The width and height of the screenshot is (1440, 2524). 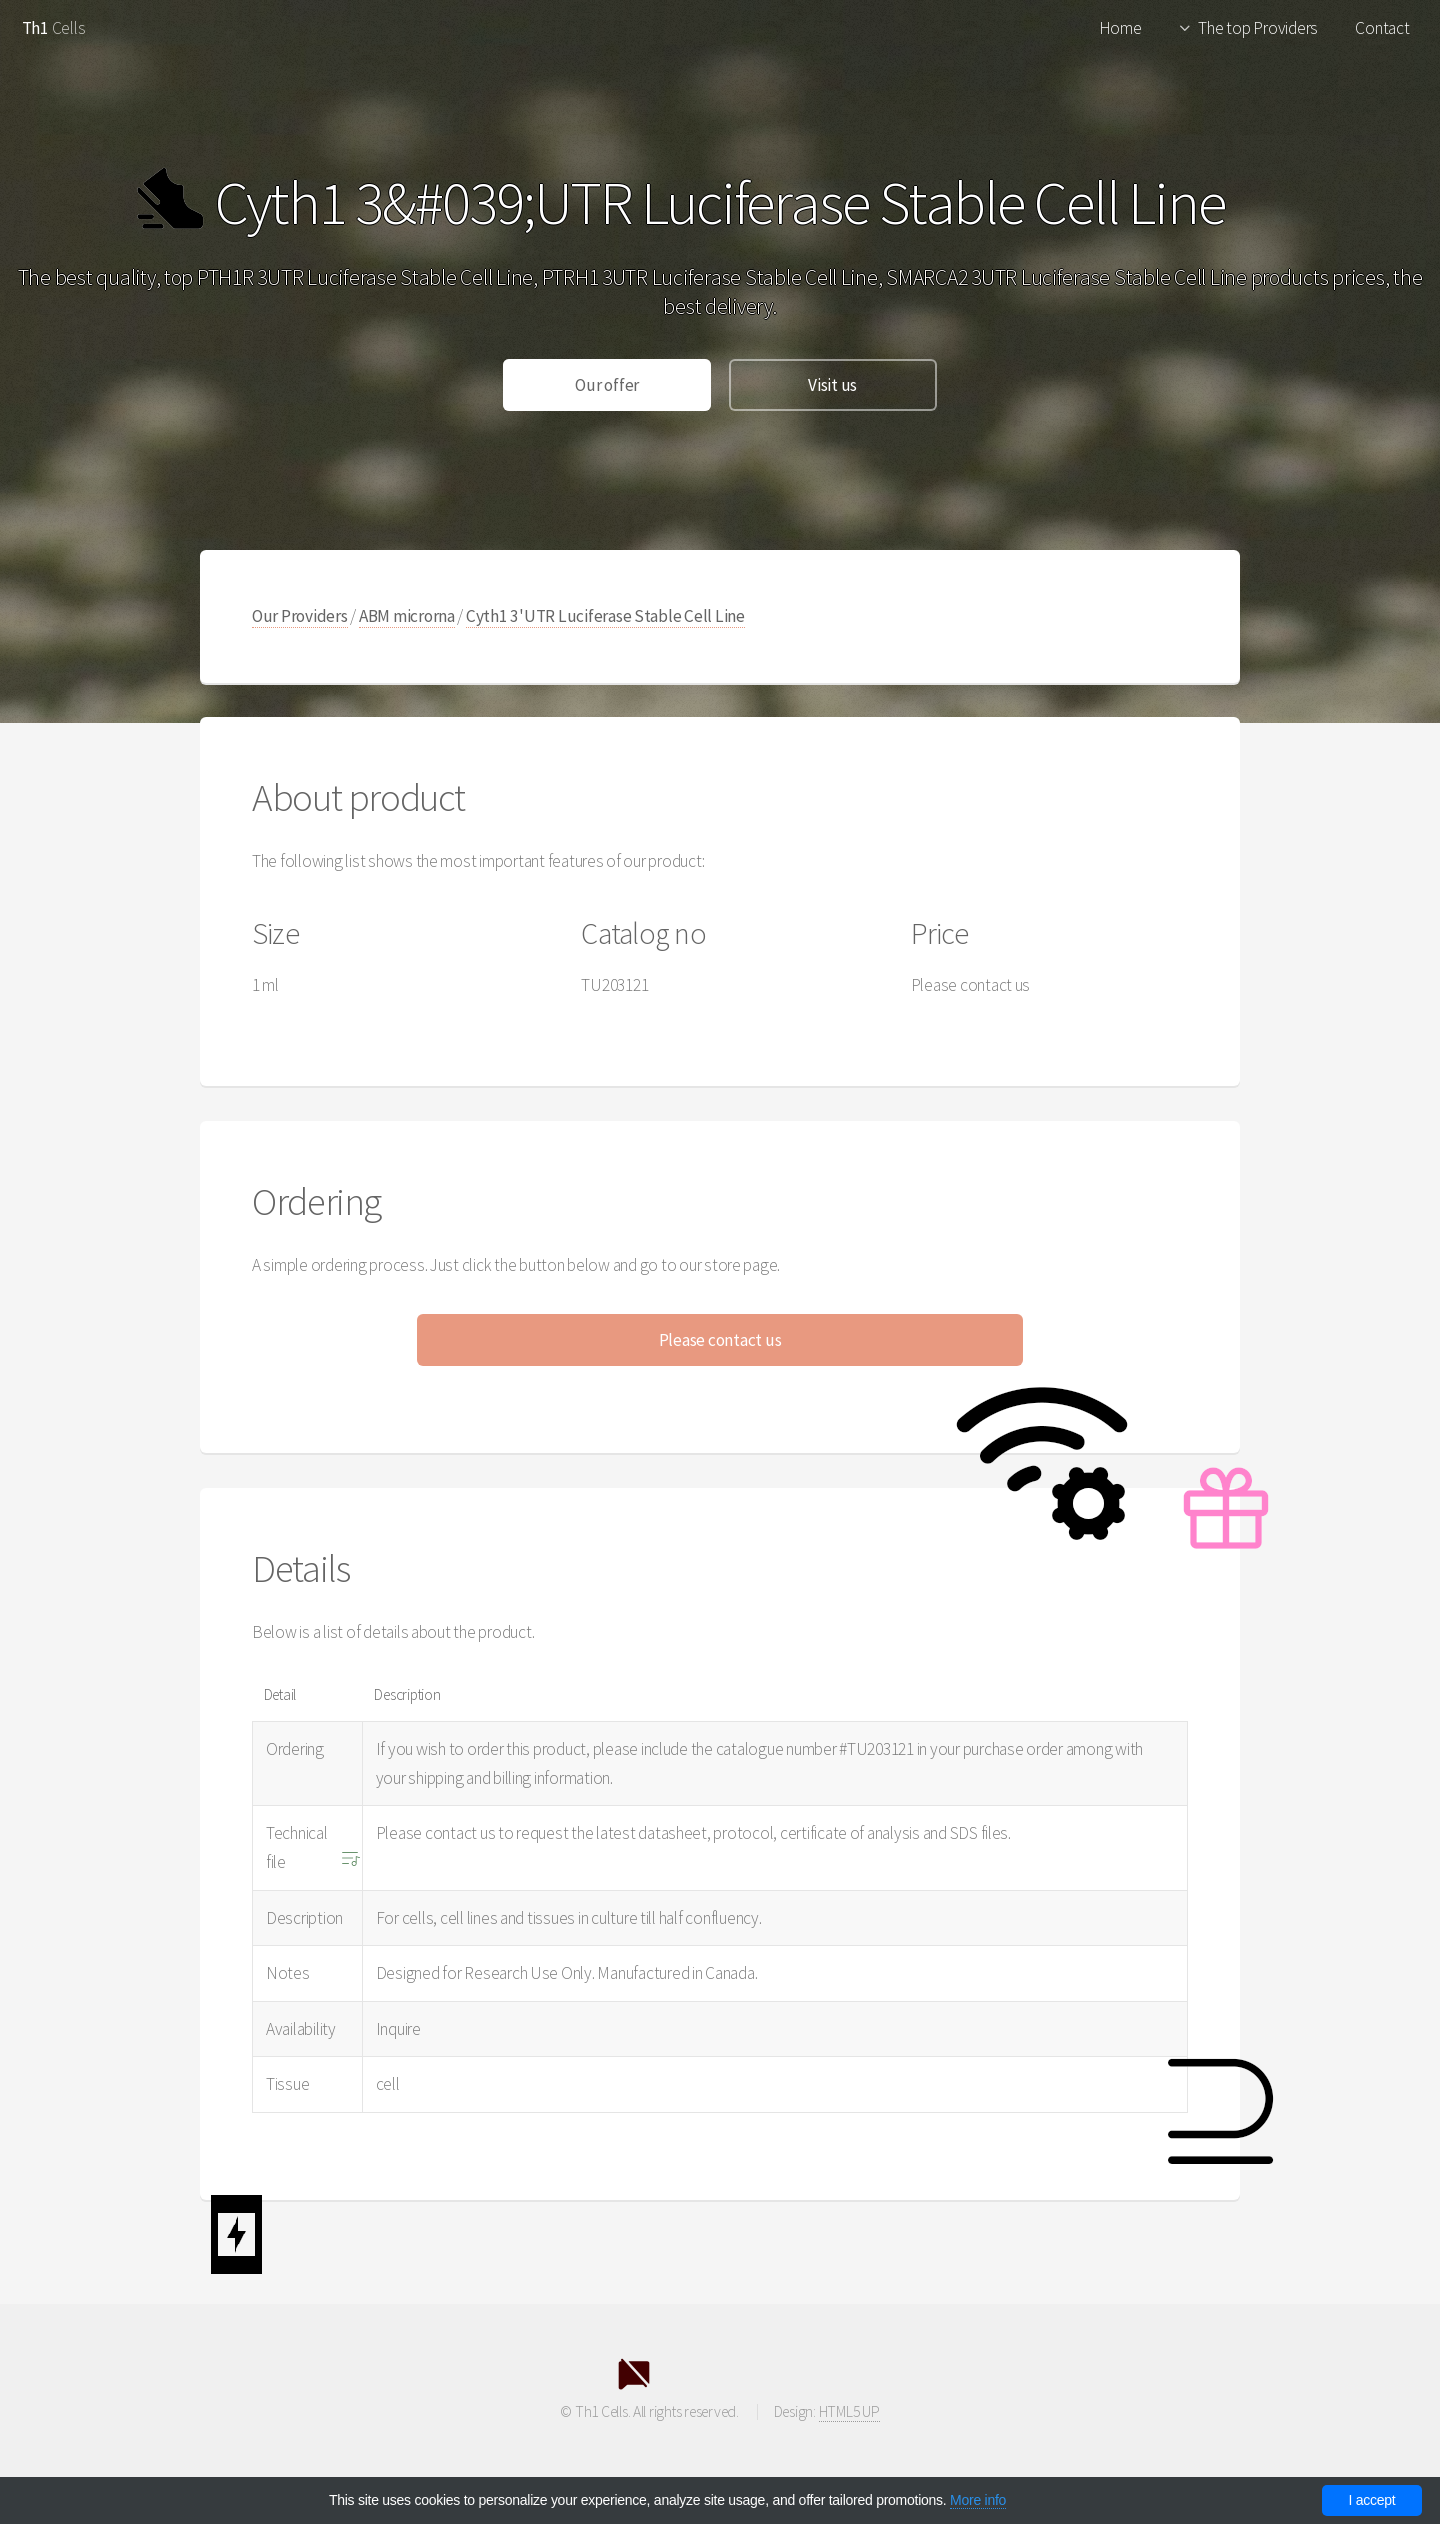 What do you see at coordinates (236, 2234) in the screenshot?
I see `find nearby electric vehicle charging stations` at bounding box center [236, 2234].